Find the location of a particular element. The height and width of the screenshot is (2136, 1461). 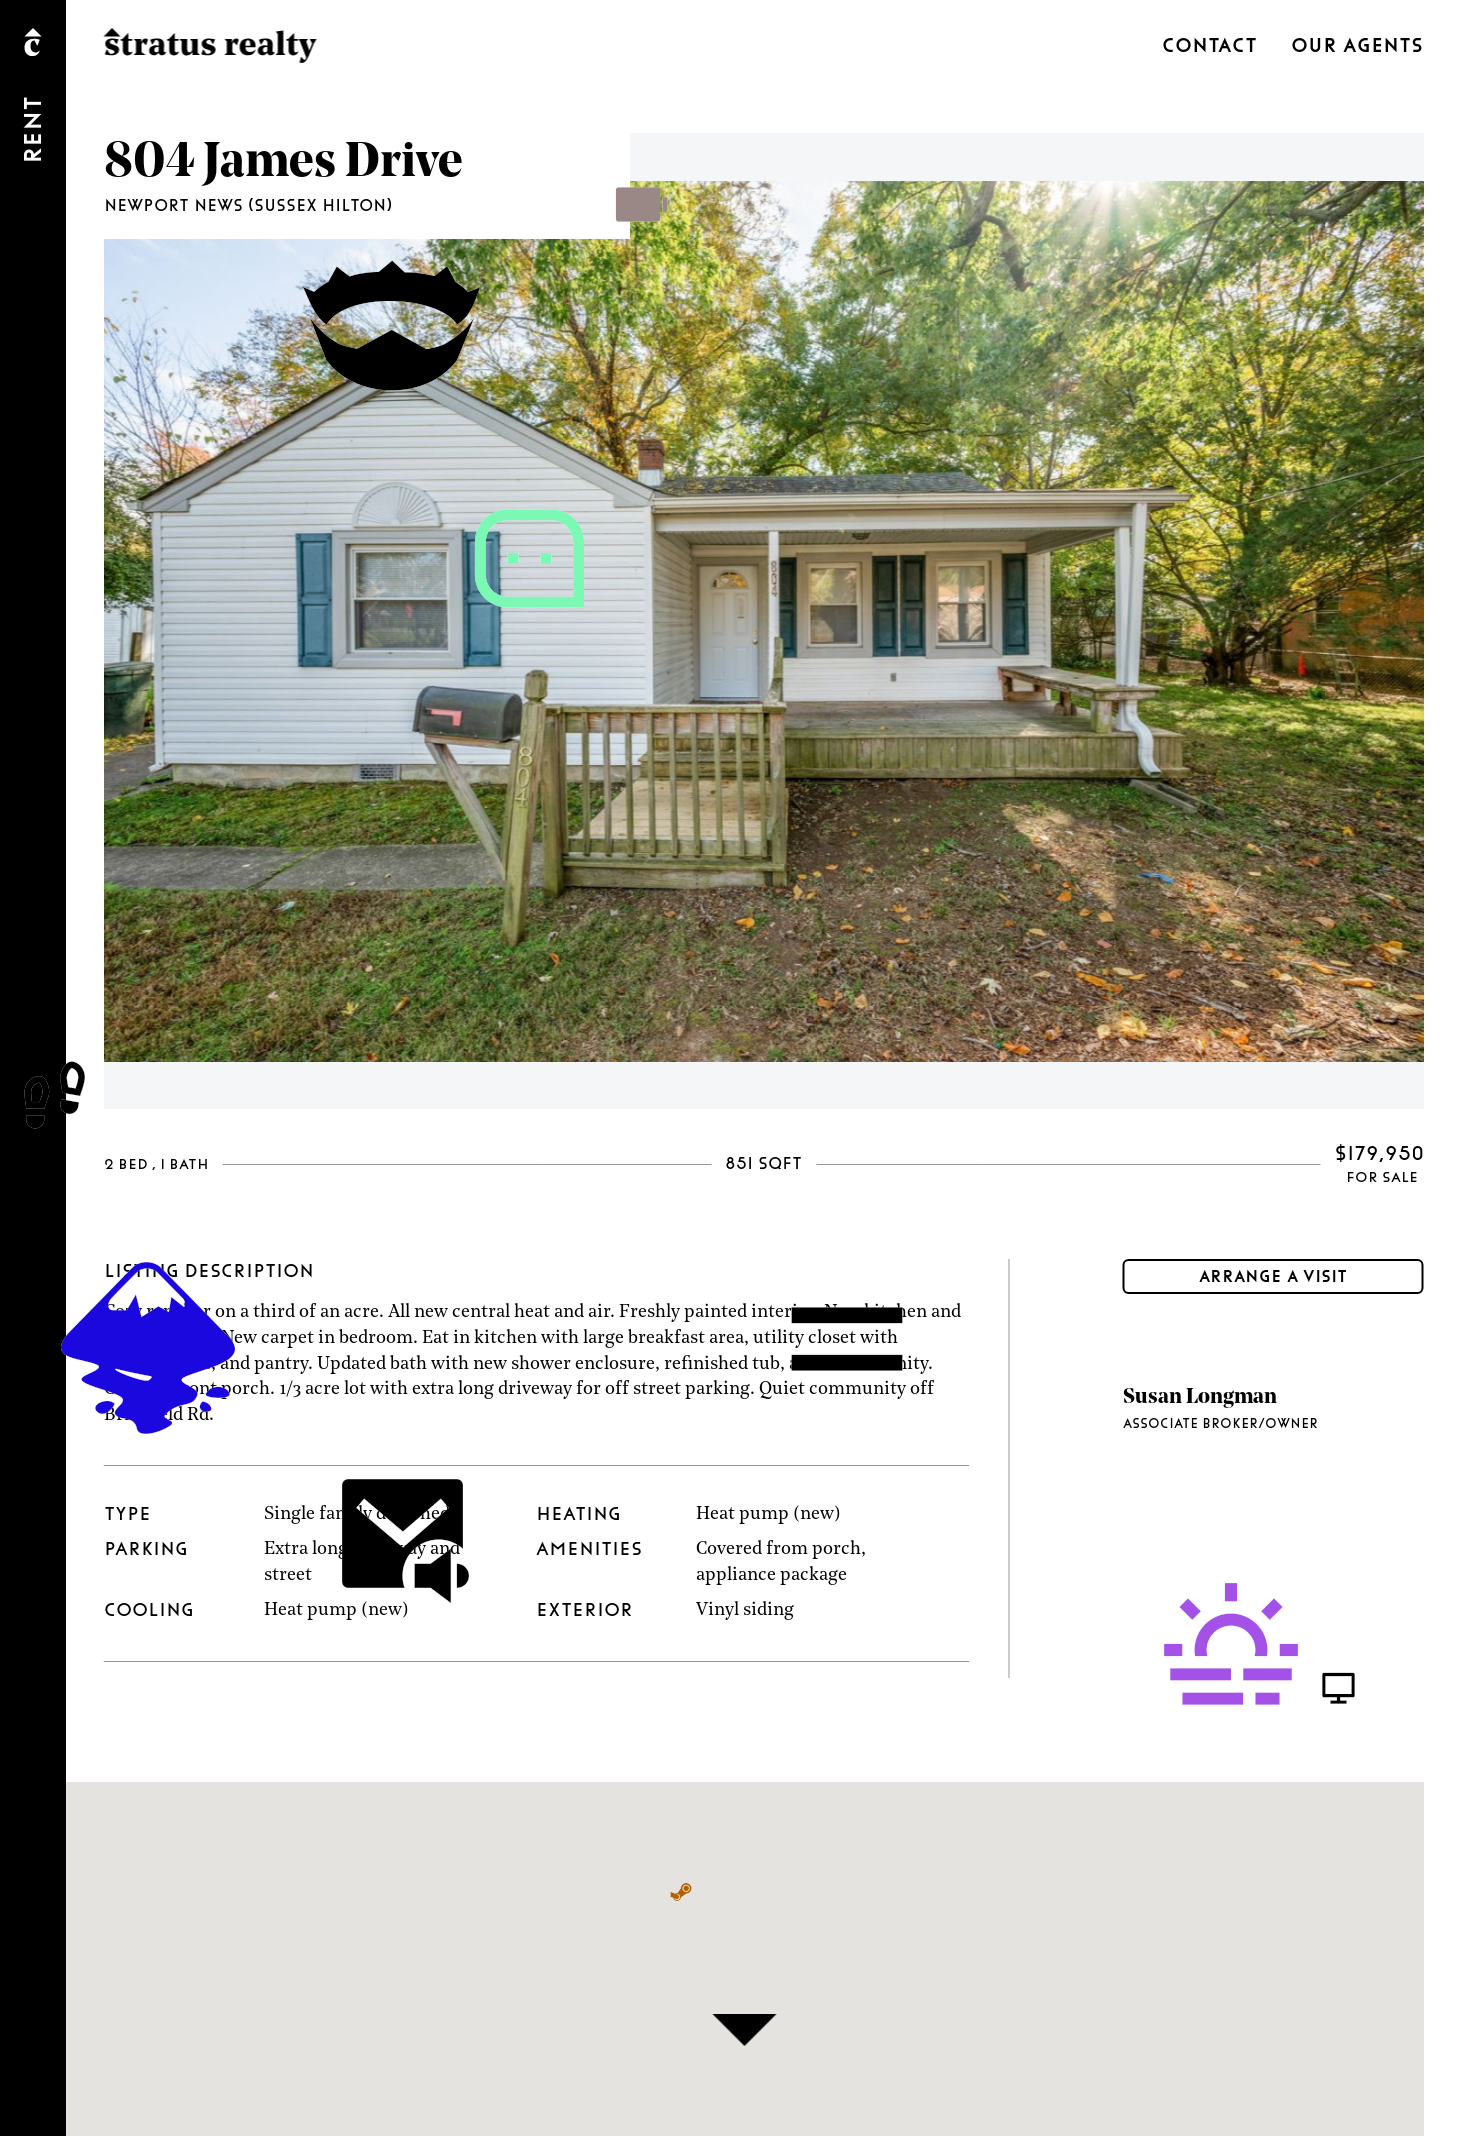

adjust email notification sound settings is located at coordinates (402, 1533).